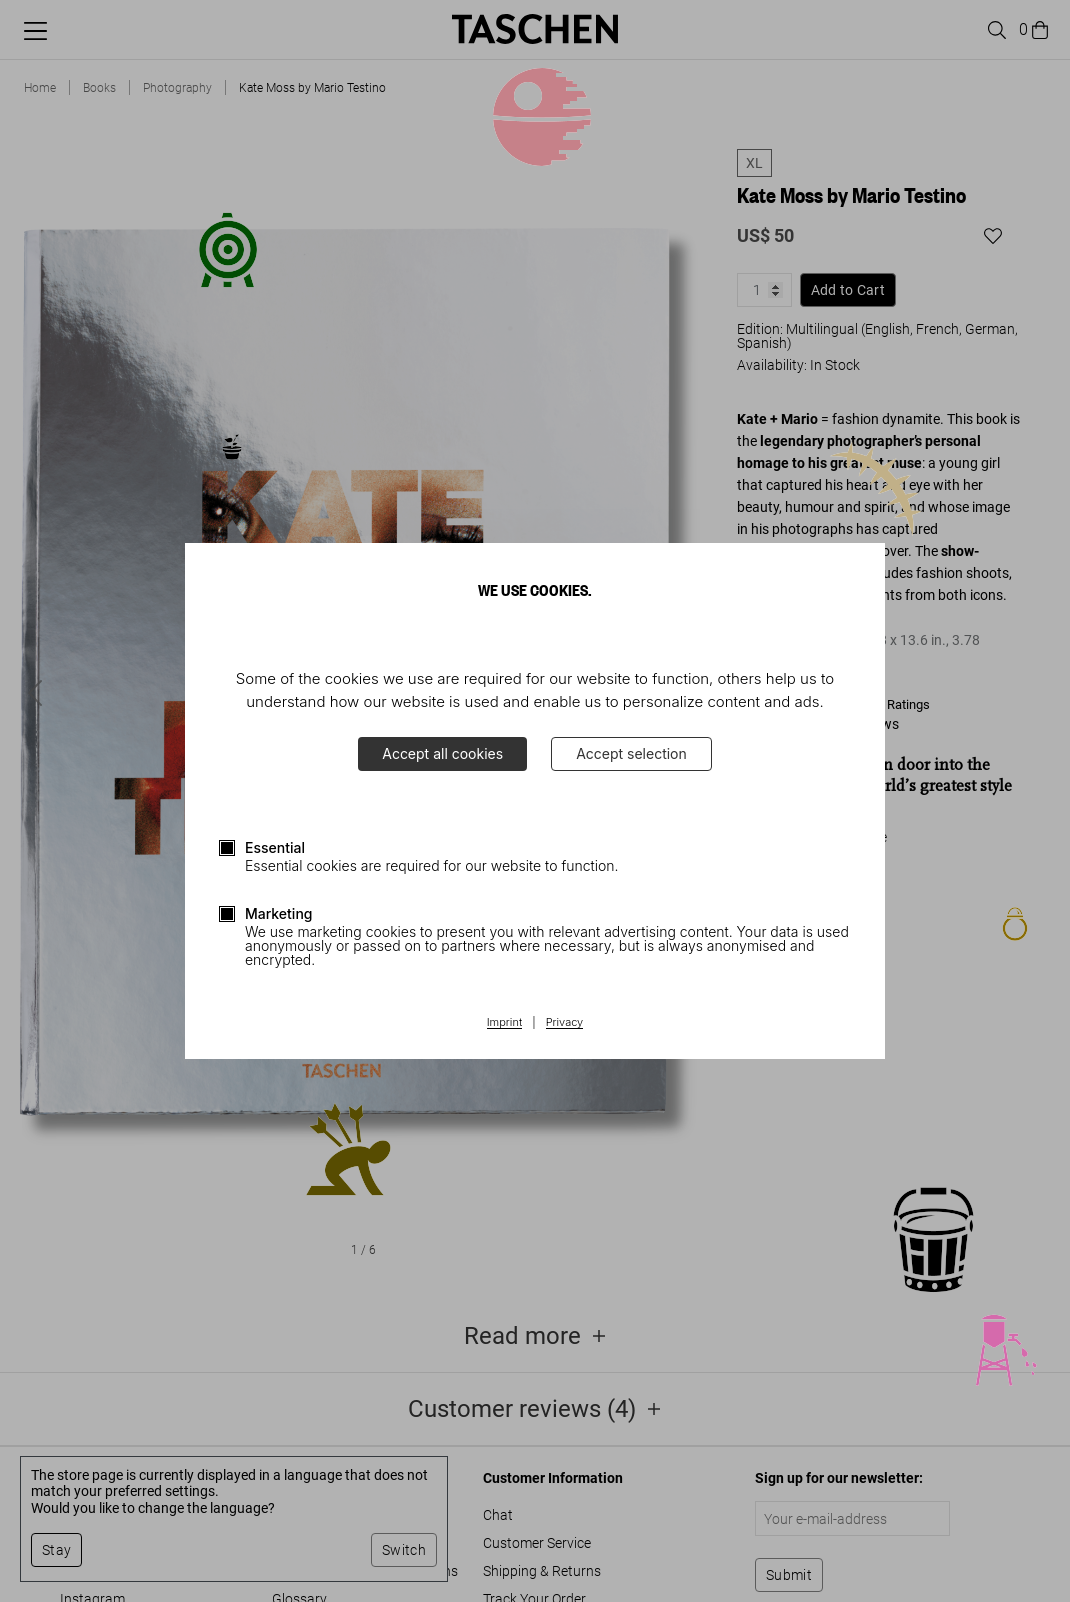  What do you see at coordinates (1008, 1349) in the screenshot?
I see `view water storage levels` at bounding box center [1008, 1349].